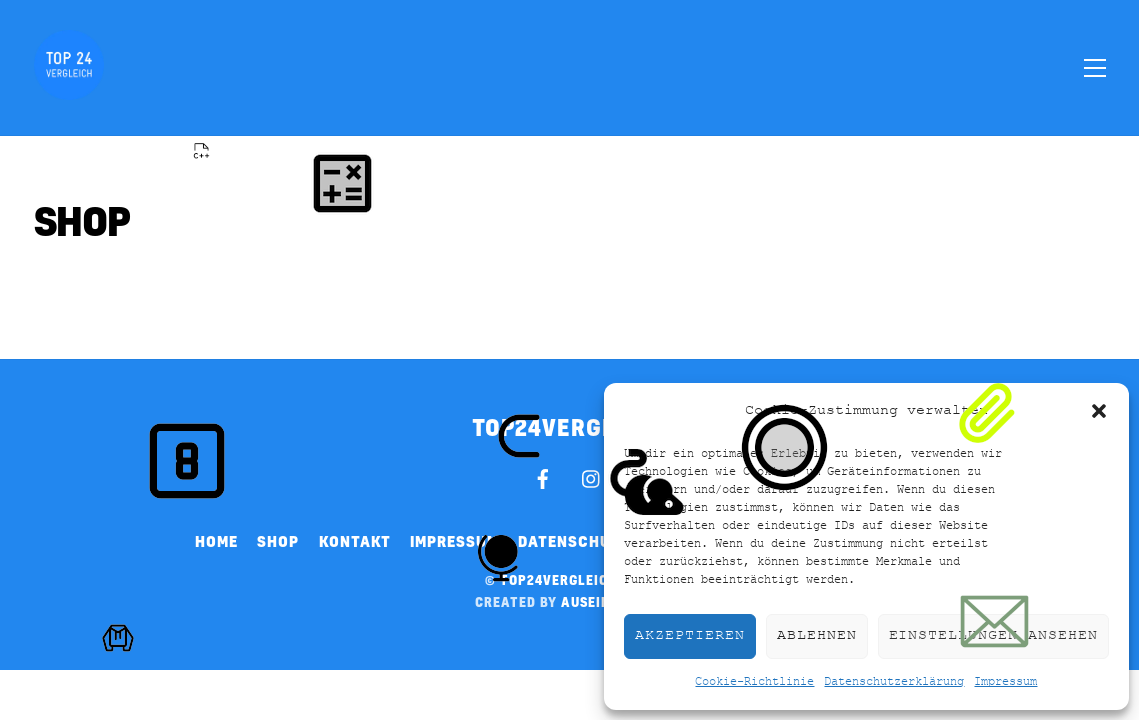  I want to click on start recording audio or video, so click(784, 447).